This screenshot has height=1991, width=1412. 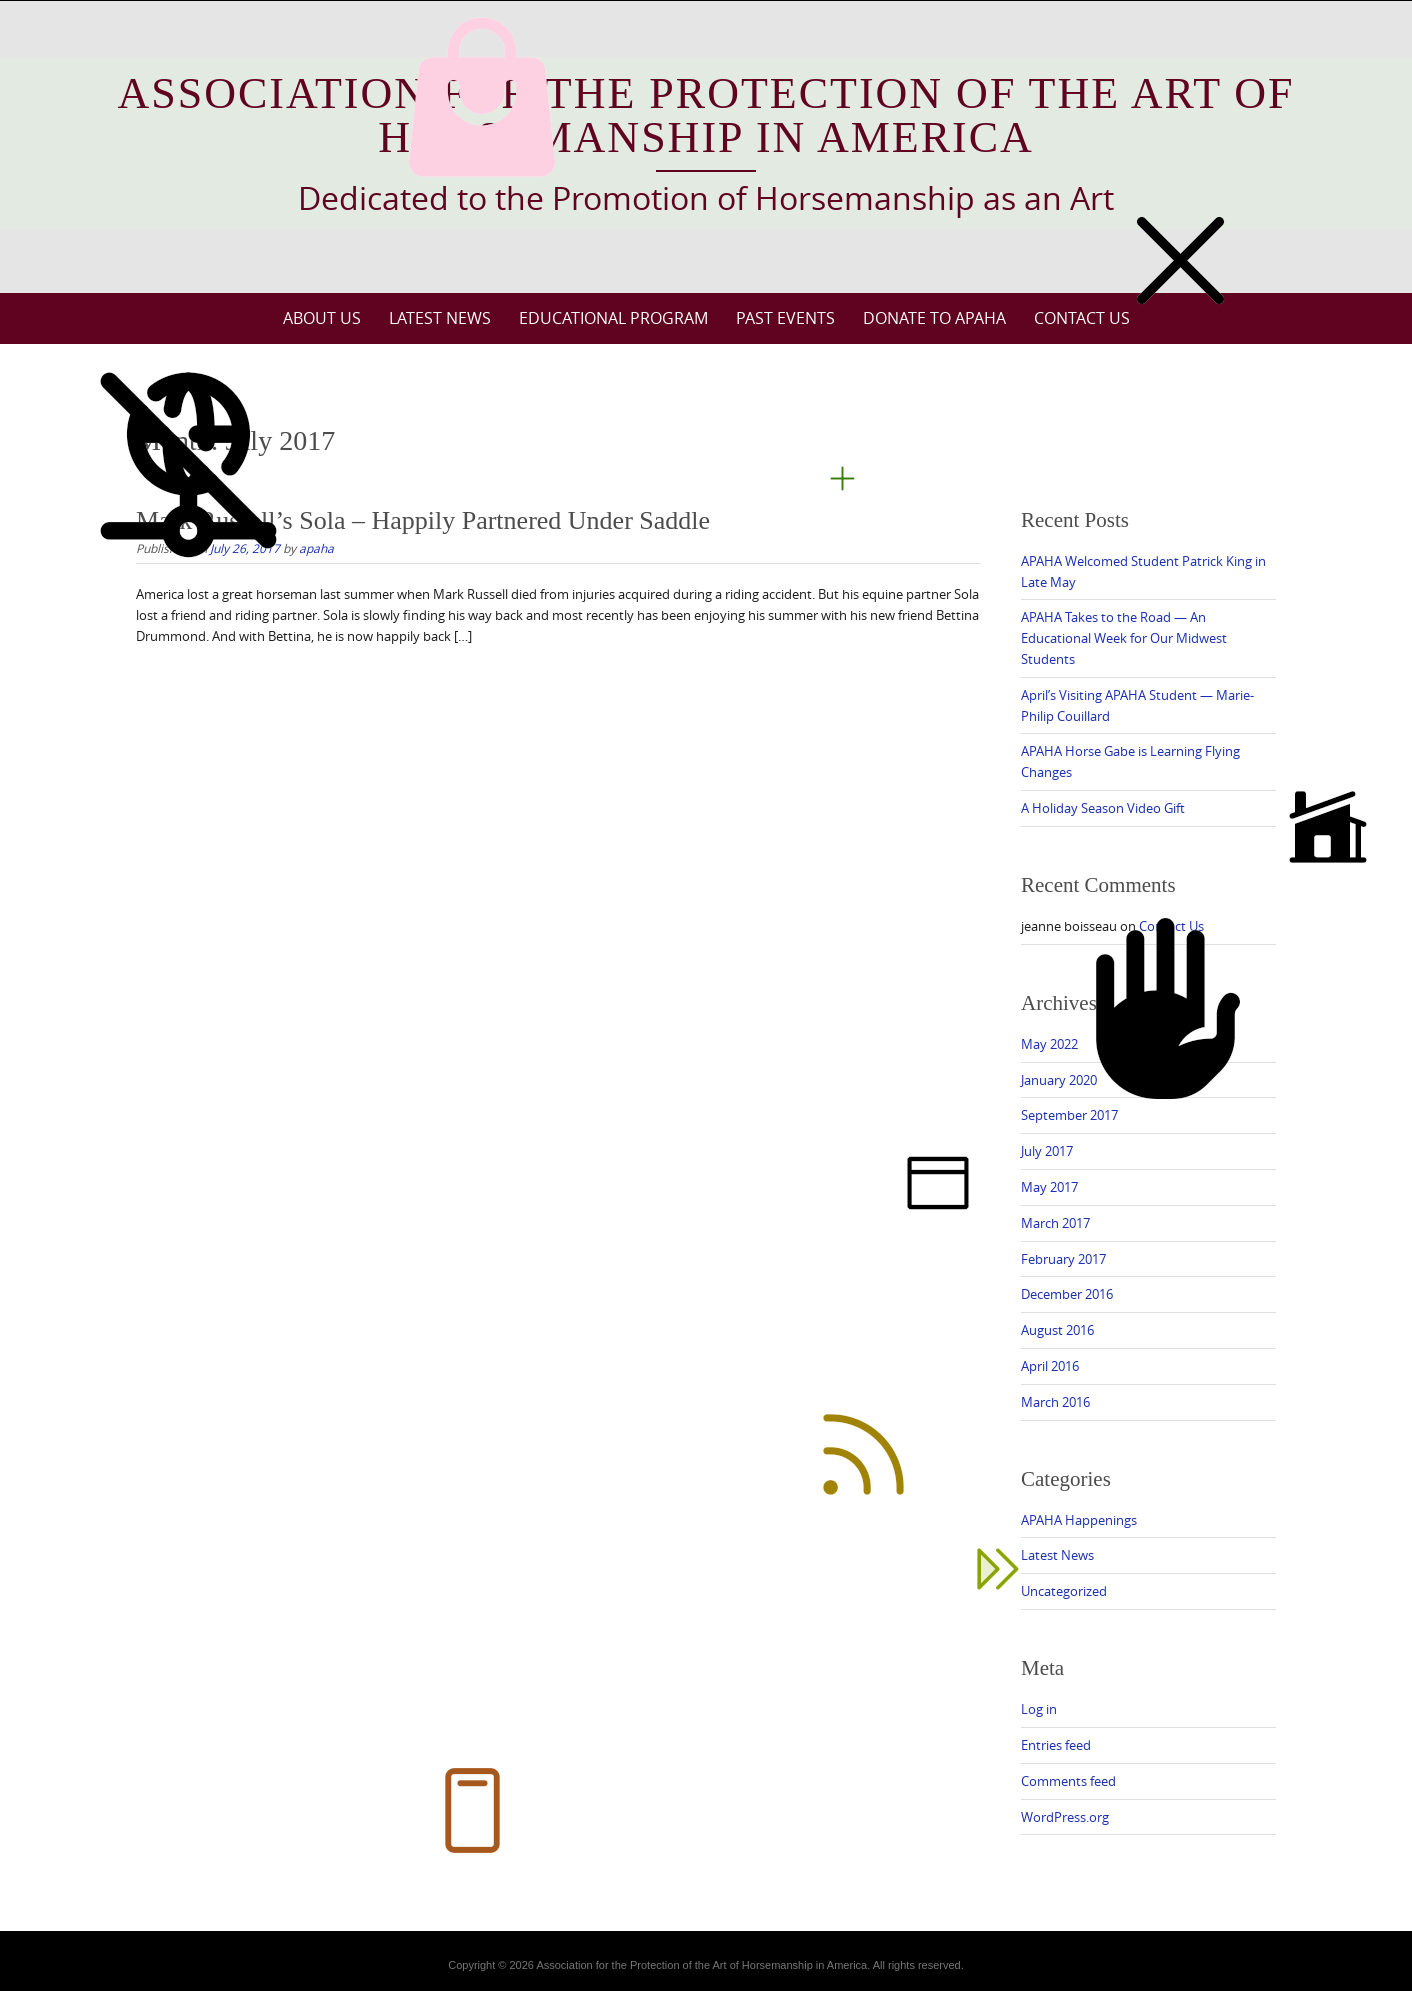 What do you see at coordinates (188, 460) in the screenshot?
I see `network connection unavailable` at bounding box center [188, 460].